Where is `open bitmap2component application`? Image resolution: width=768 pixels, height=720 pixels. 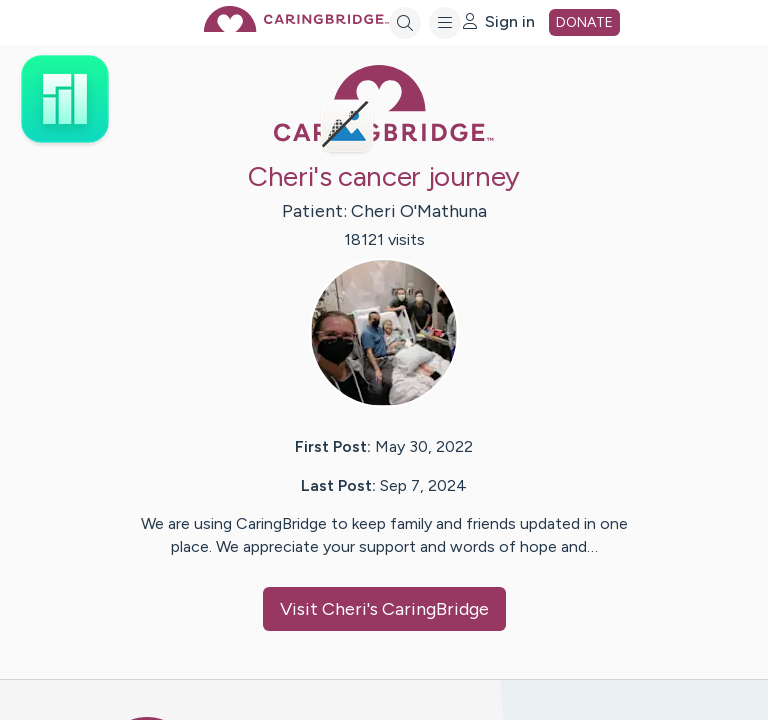 open bitmap2component application is located at coordinates (347, 126).